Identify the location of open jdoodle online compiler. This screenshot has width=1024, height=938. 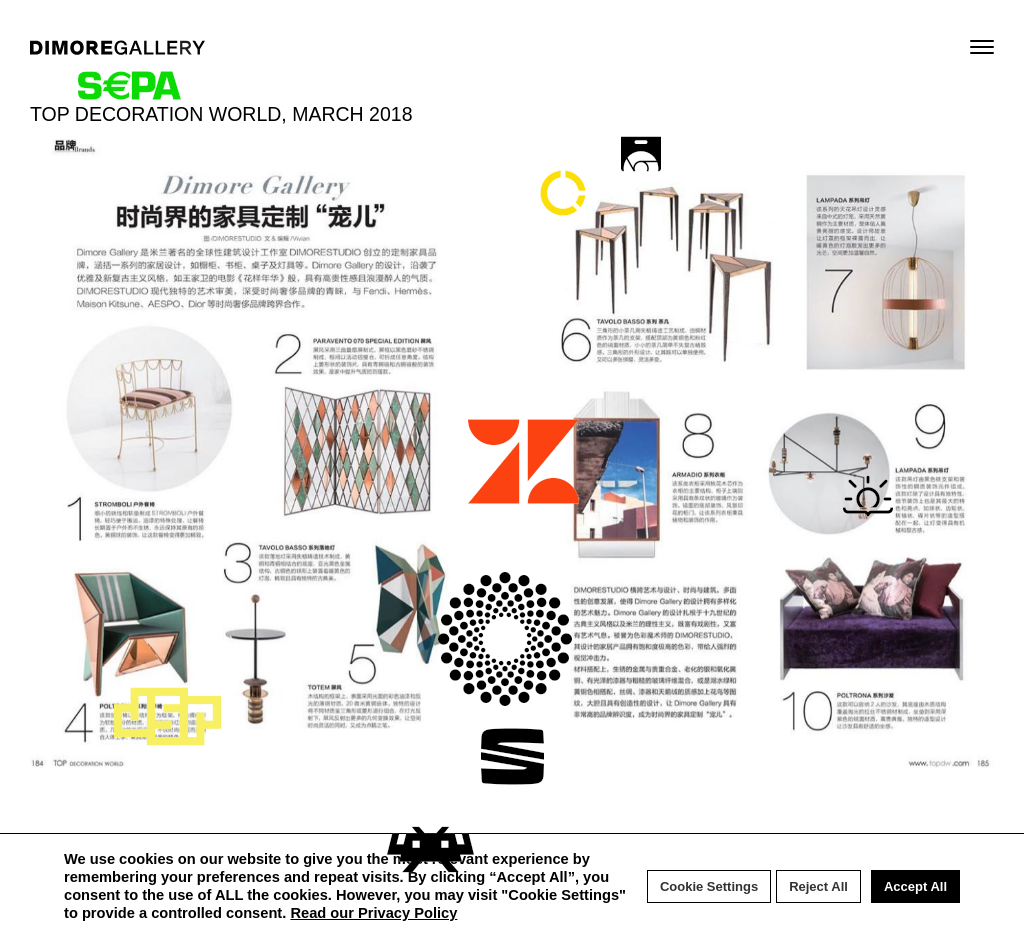
(868, 496).